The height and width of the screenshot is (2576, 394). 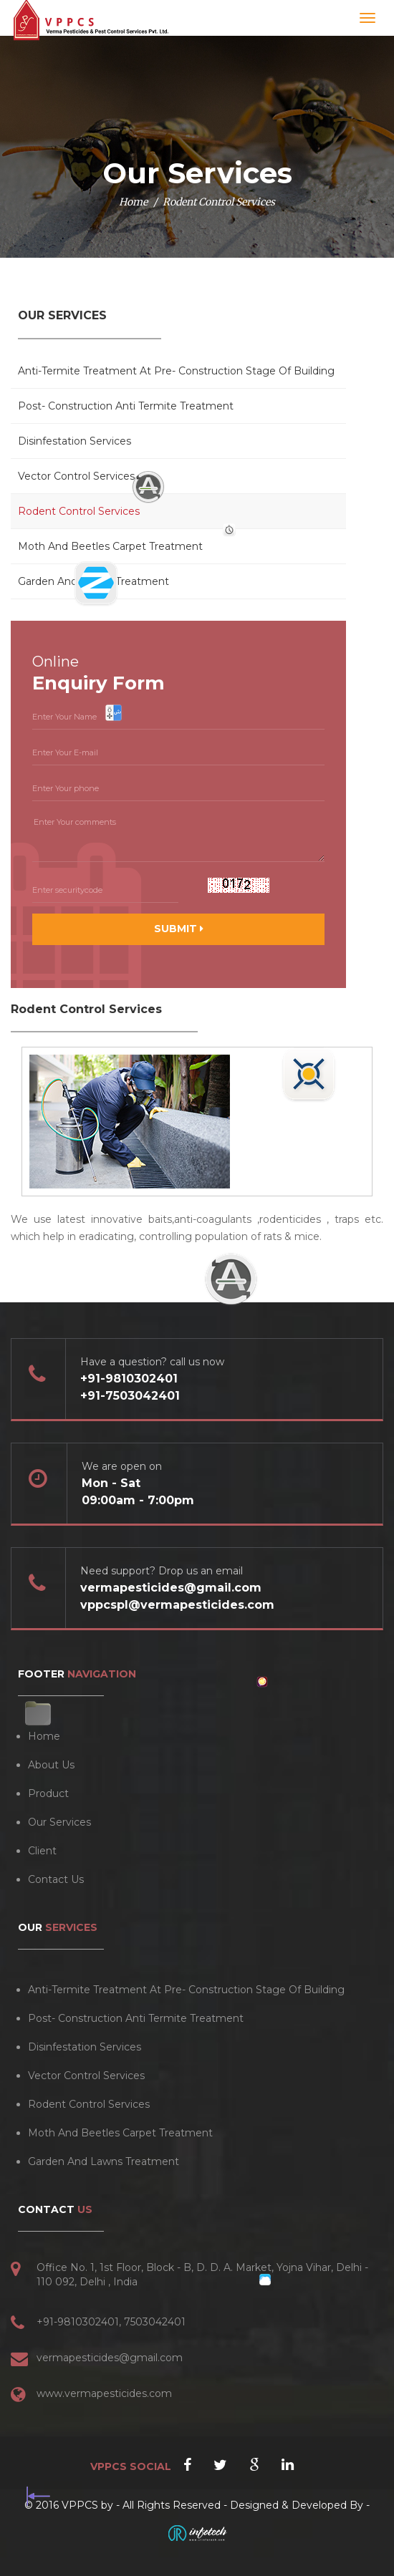 I want to click on open the software update manager, so click(x=231, y=1279).